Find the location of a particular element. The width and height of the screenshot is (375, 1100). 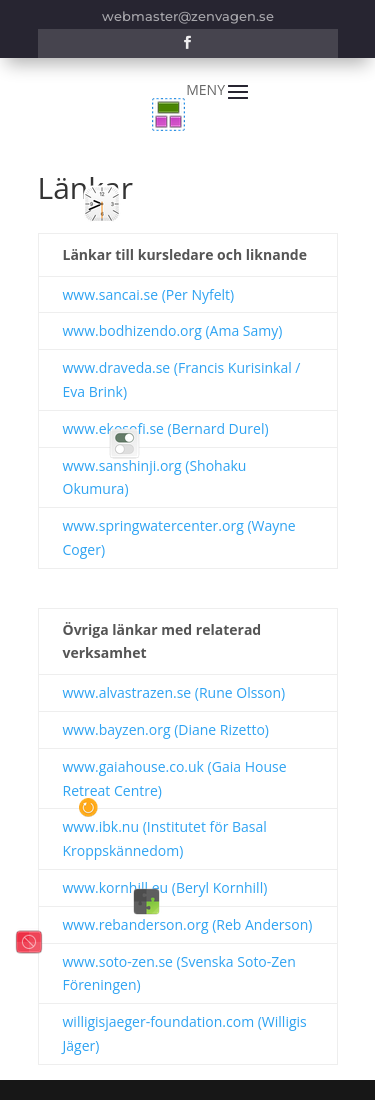

restart or reboot the system is located at coordinates (88, 807).